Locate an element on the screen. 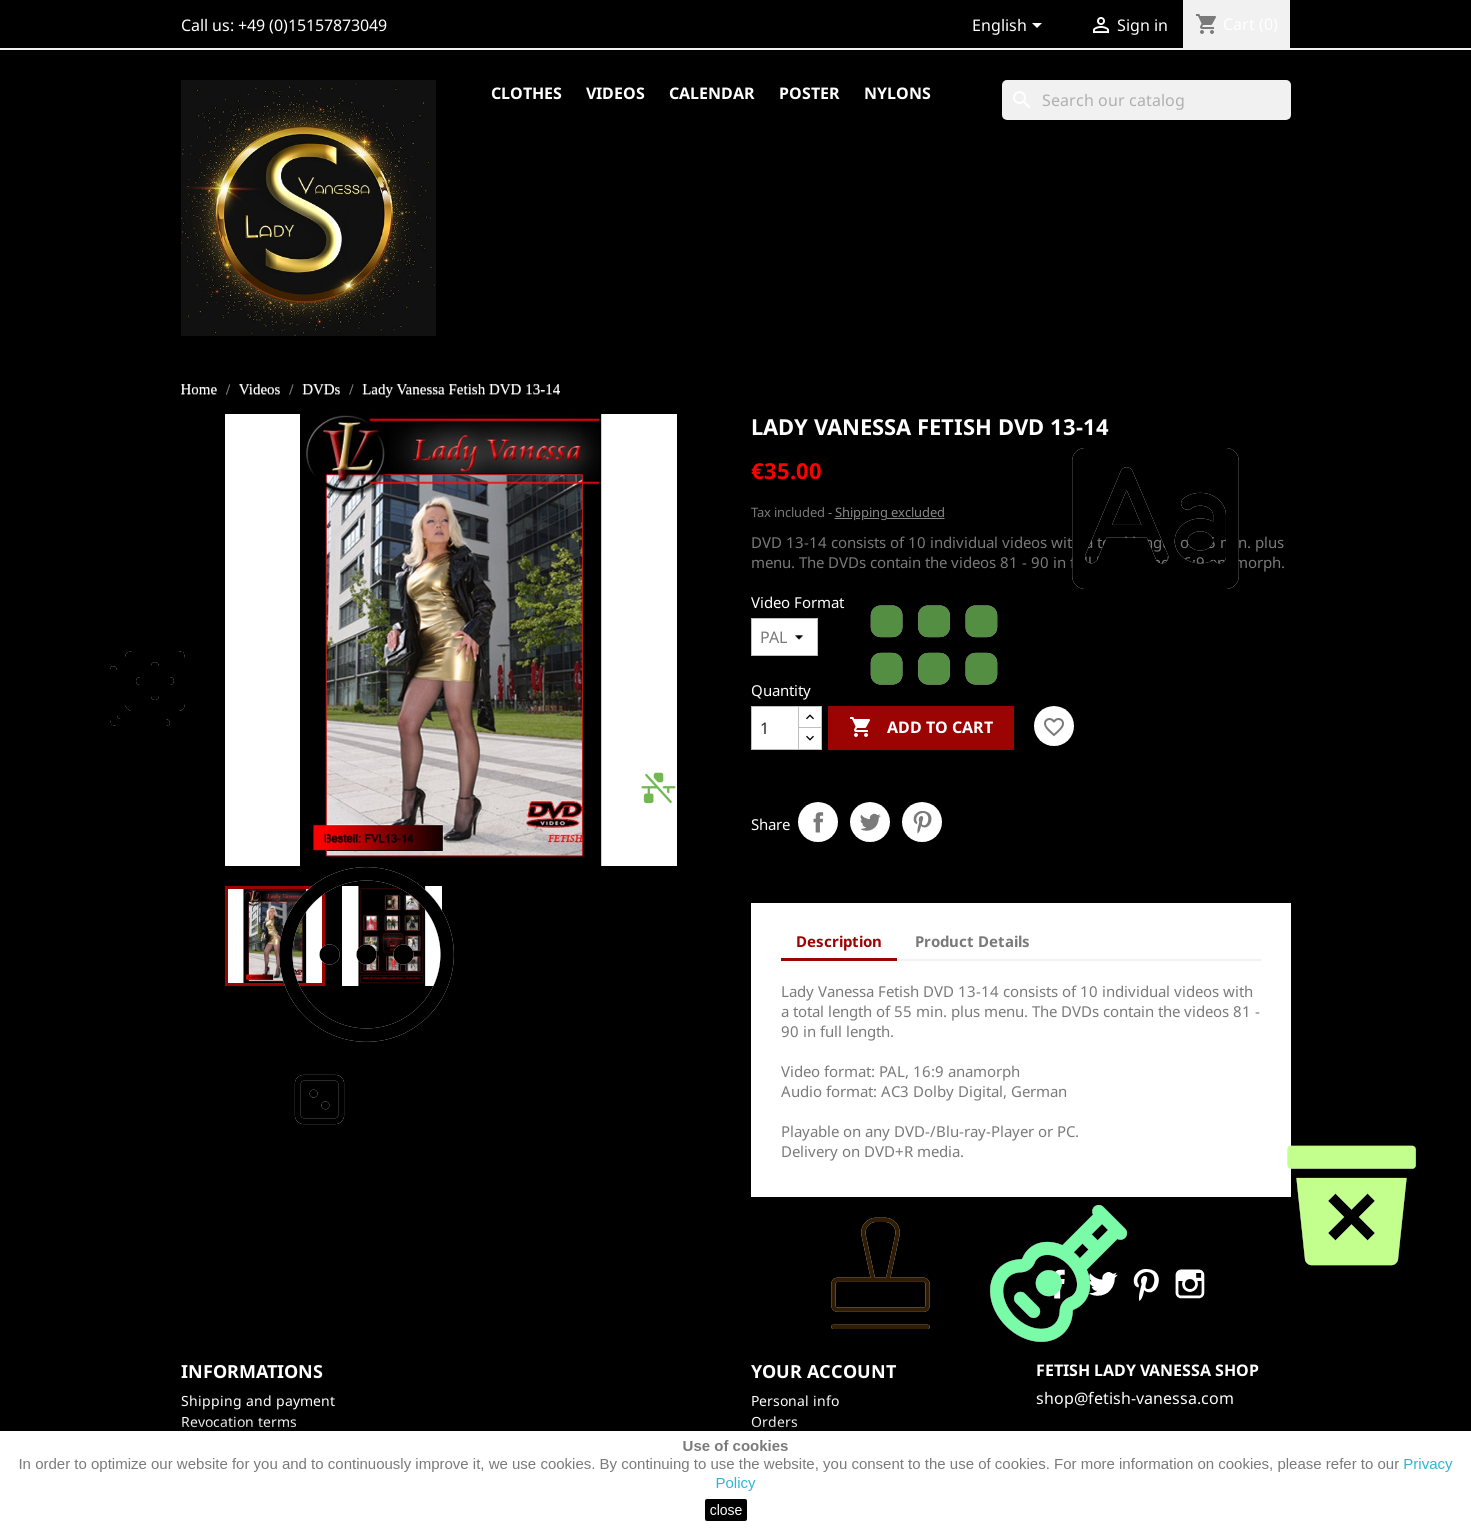 The image size is (1471, 1532). add to your library is located at coordinates (147, 688).